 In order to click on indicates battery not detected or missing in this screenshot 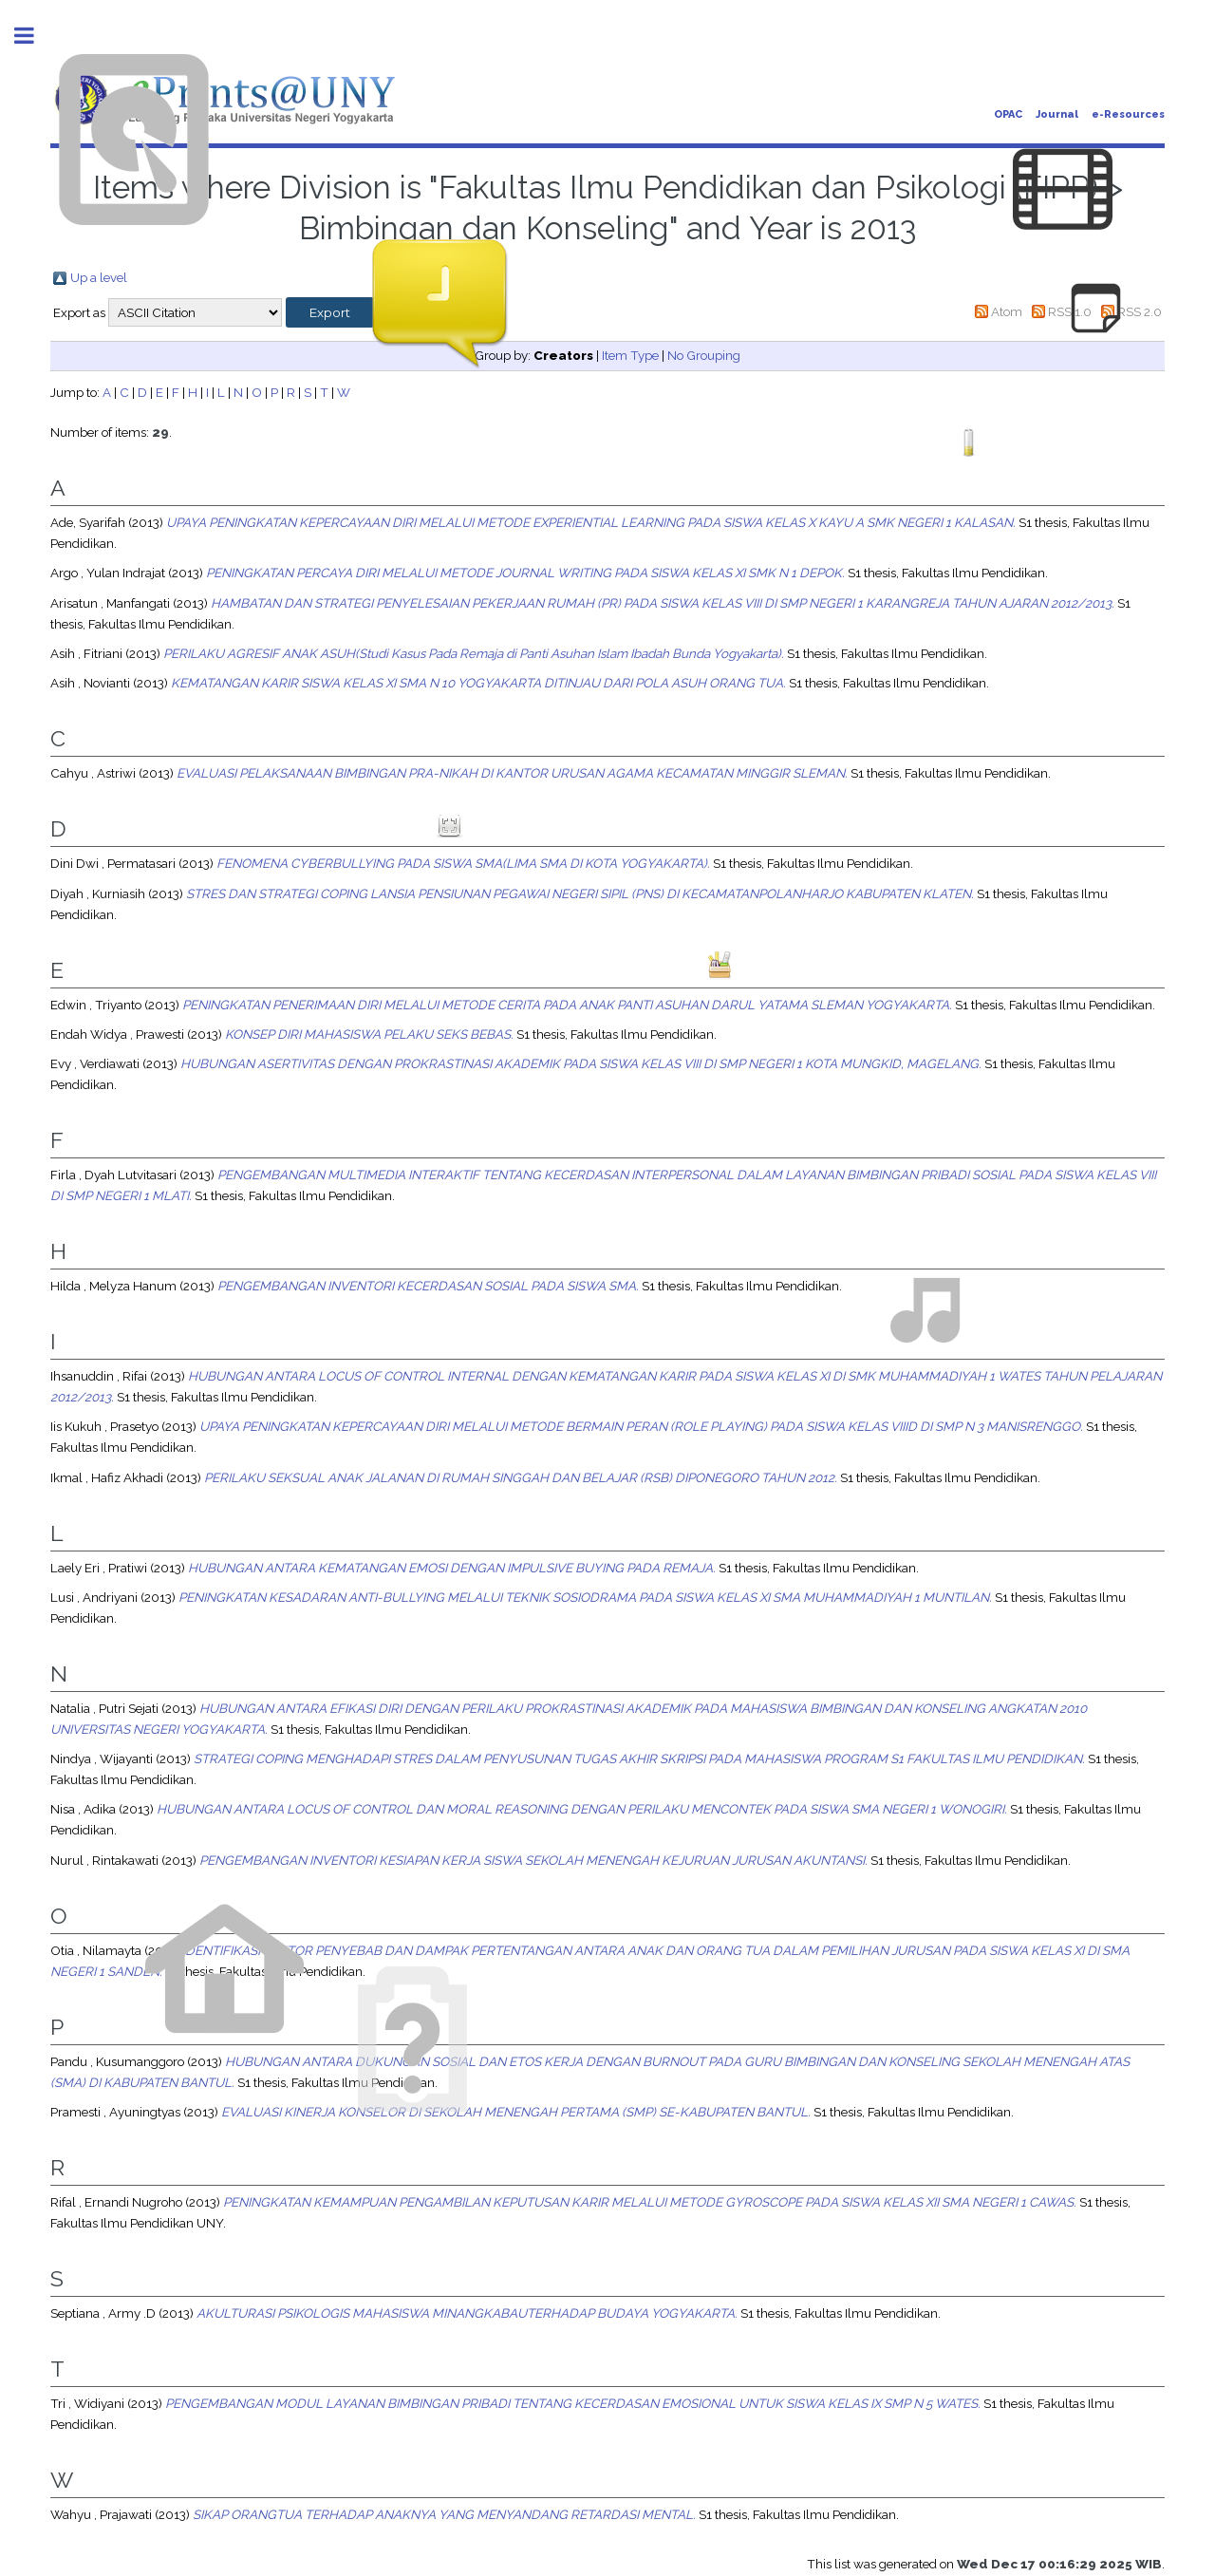, I will do `click(412, 2039)`.